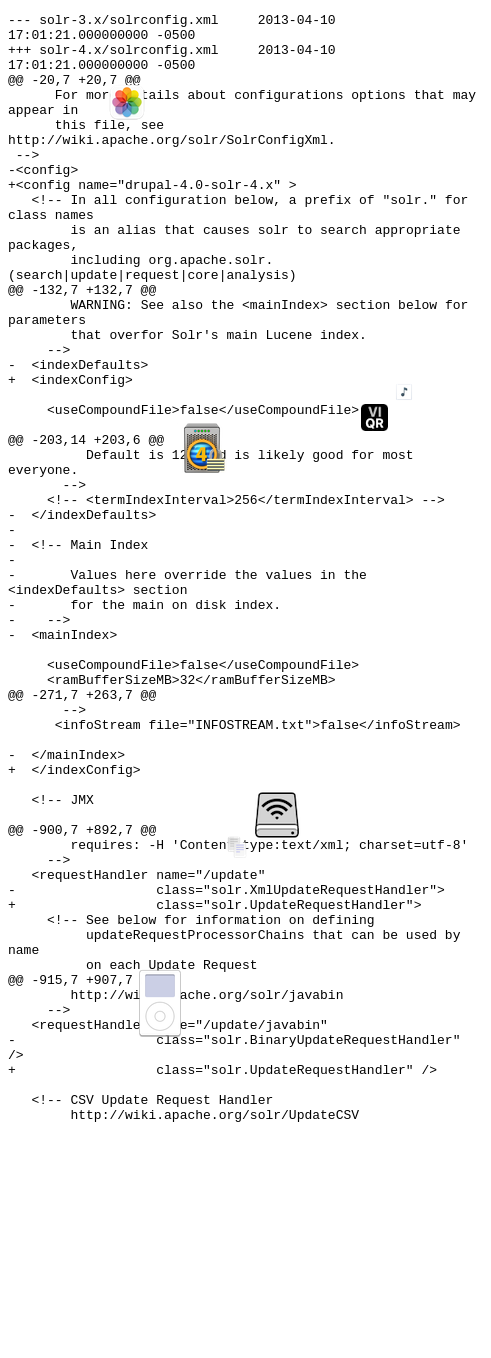 The image size is (491, 1358). What do you see at coordinates (277, 815) in the screenshot?
I see `access a wireless network drive` at bounding box center [277, 815].